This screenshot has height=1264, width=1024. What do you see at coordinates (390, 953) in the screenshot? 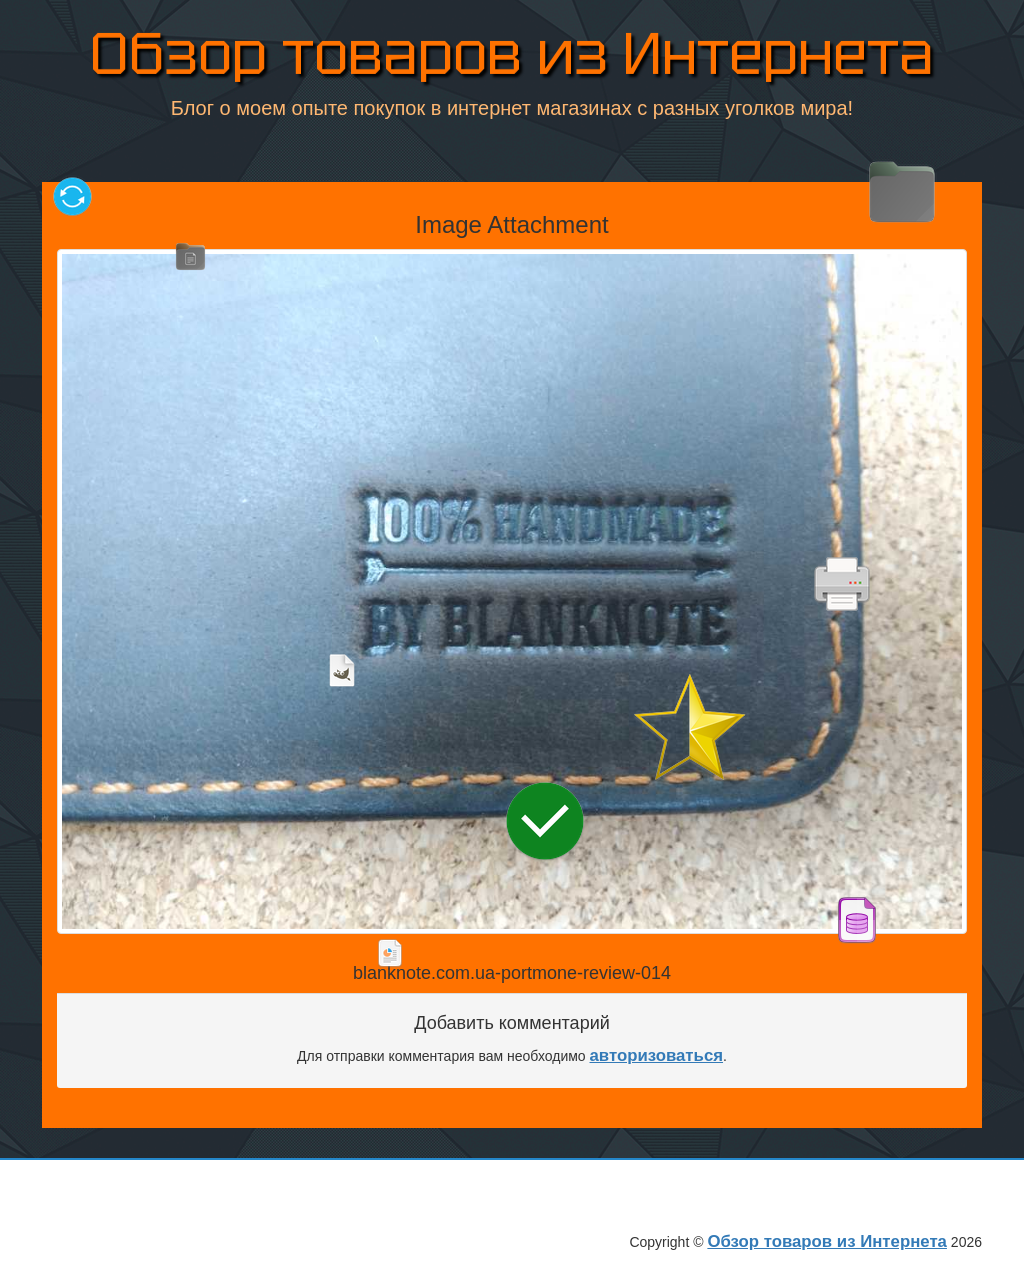
I see `open a presentation file` at bounding box center [390, 953].